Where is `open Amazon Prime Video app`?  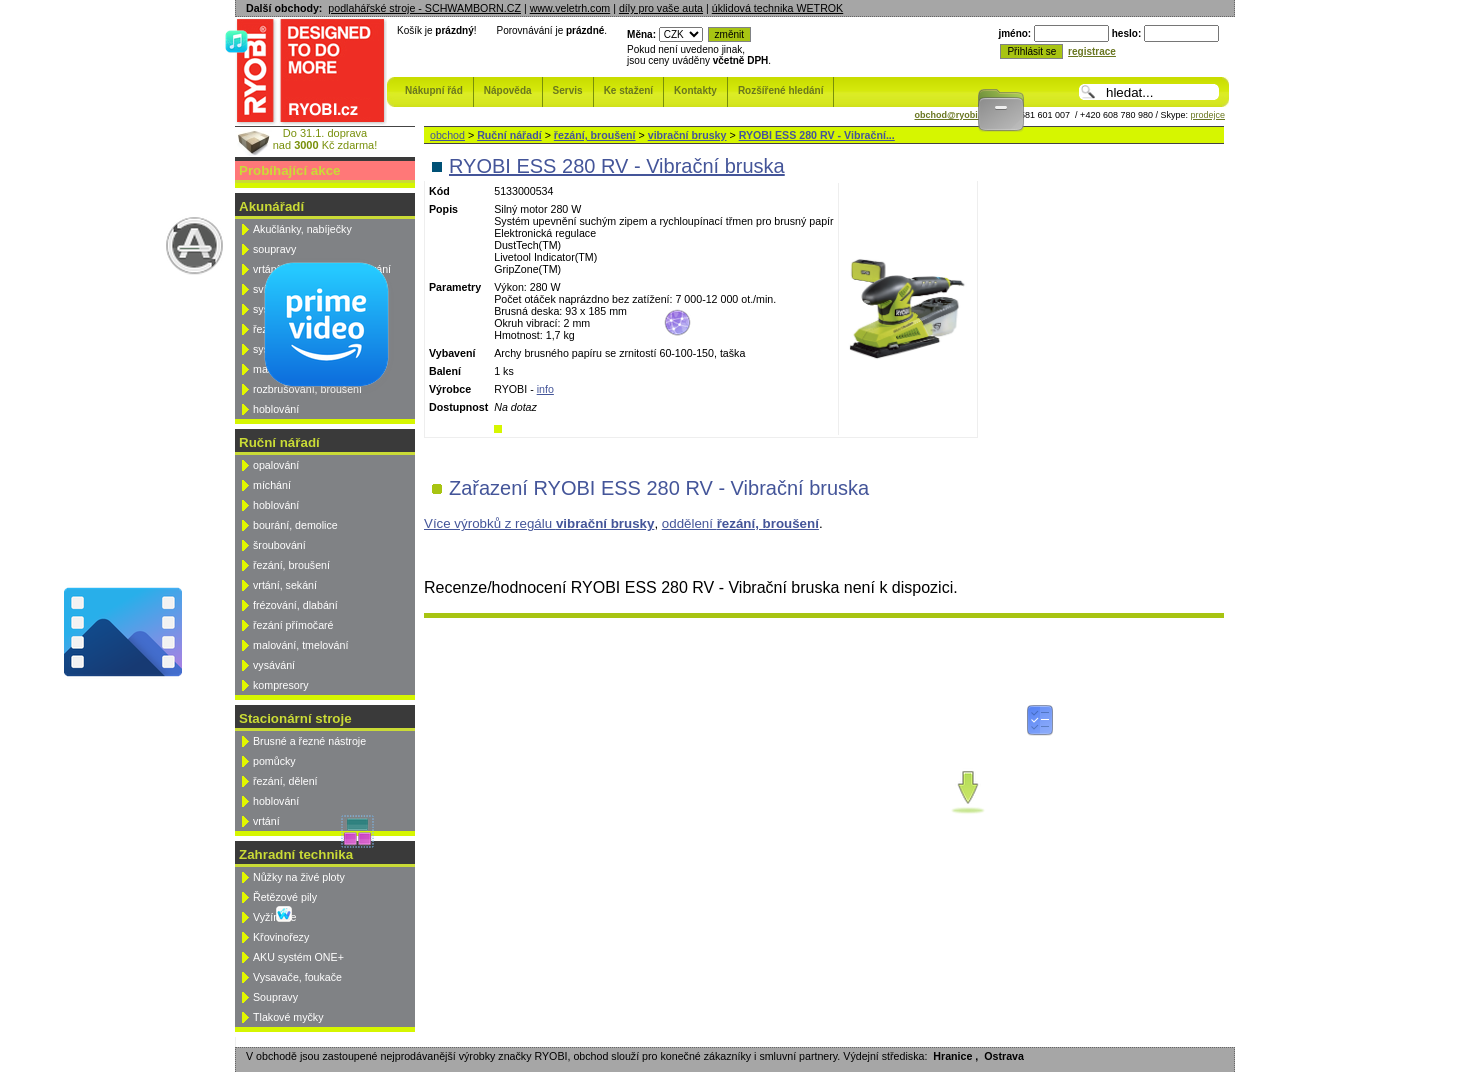 open Amazon Prime Video app is located at coordinates (326, 324).